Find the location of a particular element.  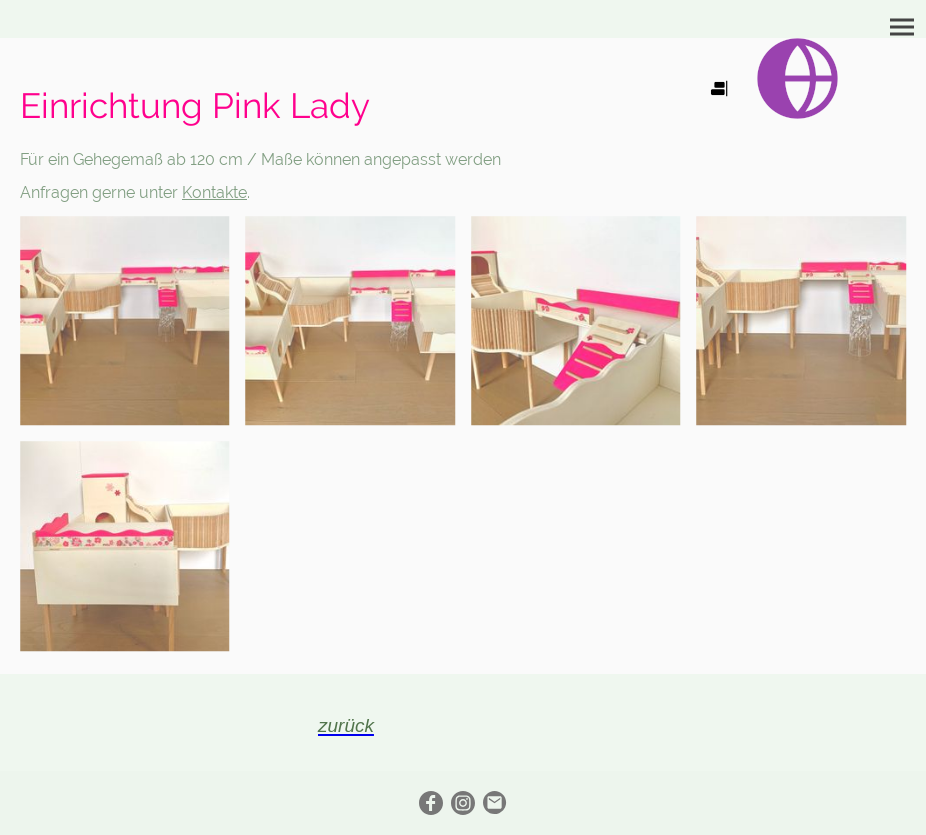

switch to global or worldwide view is located at coordinates (797, 78).